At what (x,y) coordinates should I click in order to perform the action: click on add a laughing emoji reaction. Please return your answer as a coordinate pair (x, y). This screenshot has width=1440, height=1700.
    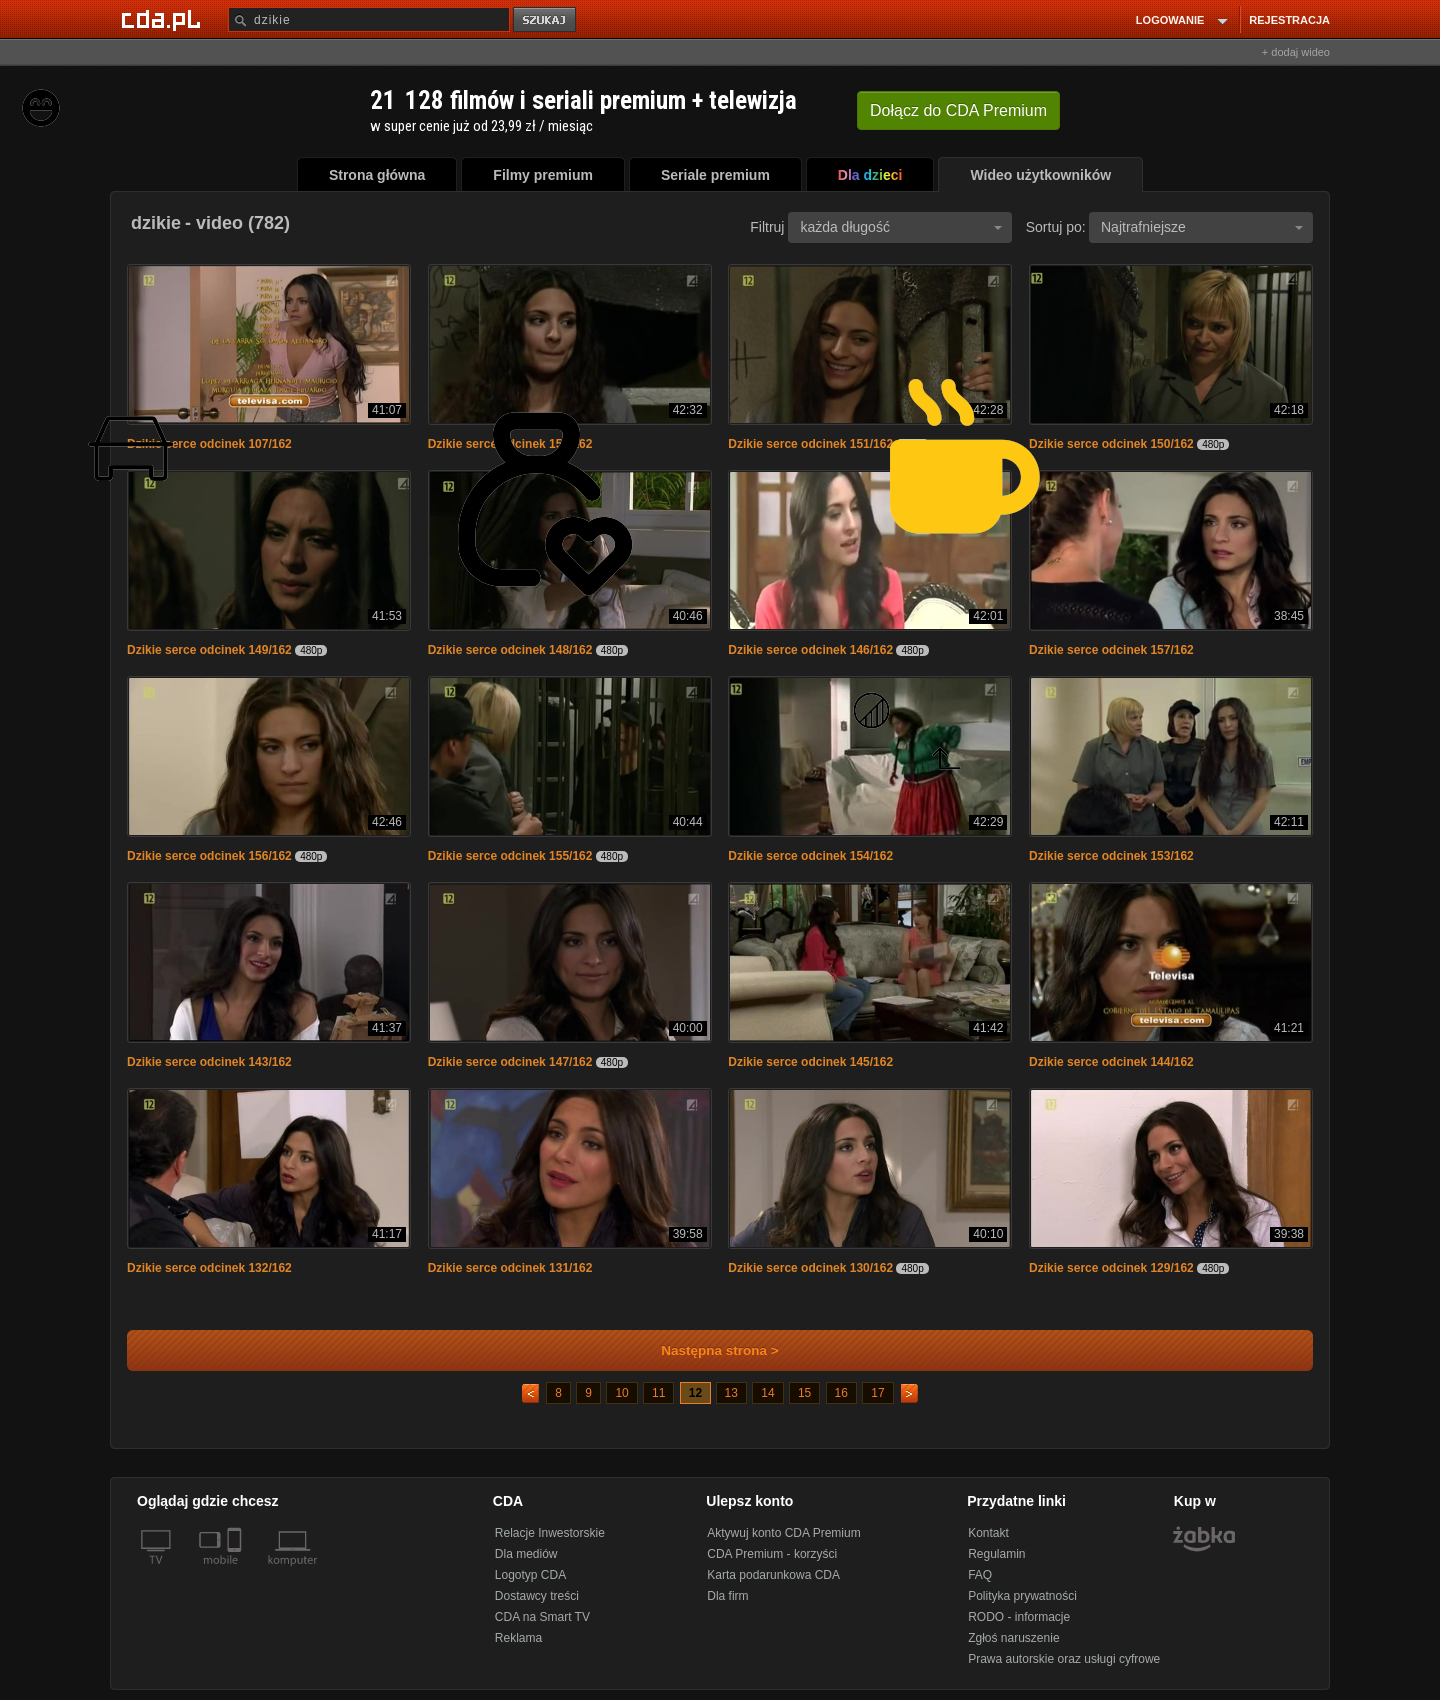
    Looking at the image, I should click on (41, 108).